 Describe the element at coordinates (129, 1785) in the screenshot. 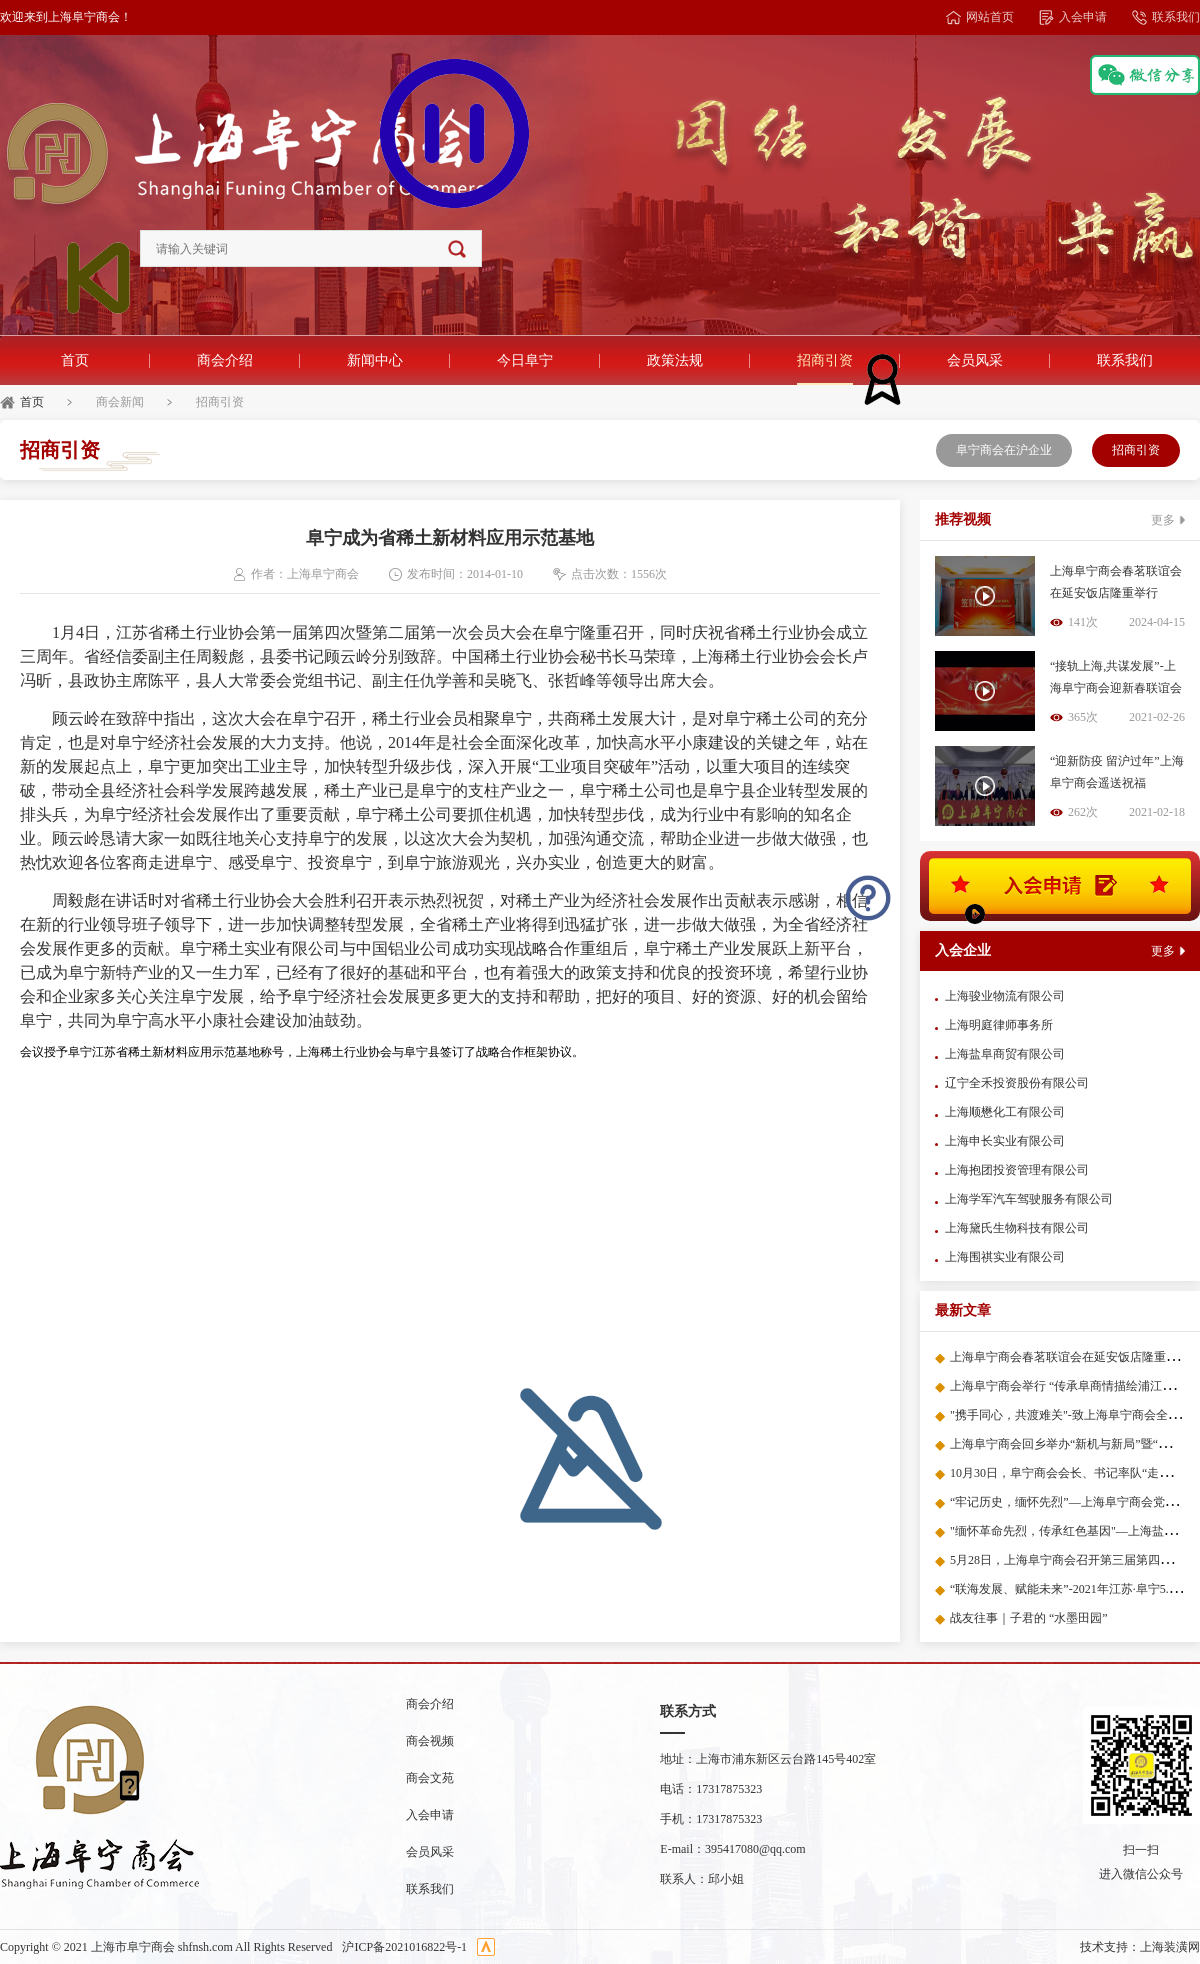

I see `unknown or unrecognized device connected` at that location.